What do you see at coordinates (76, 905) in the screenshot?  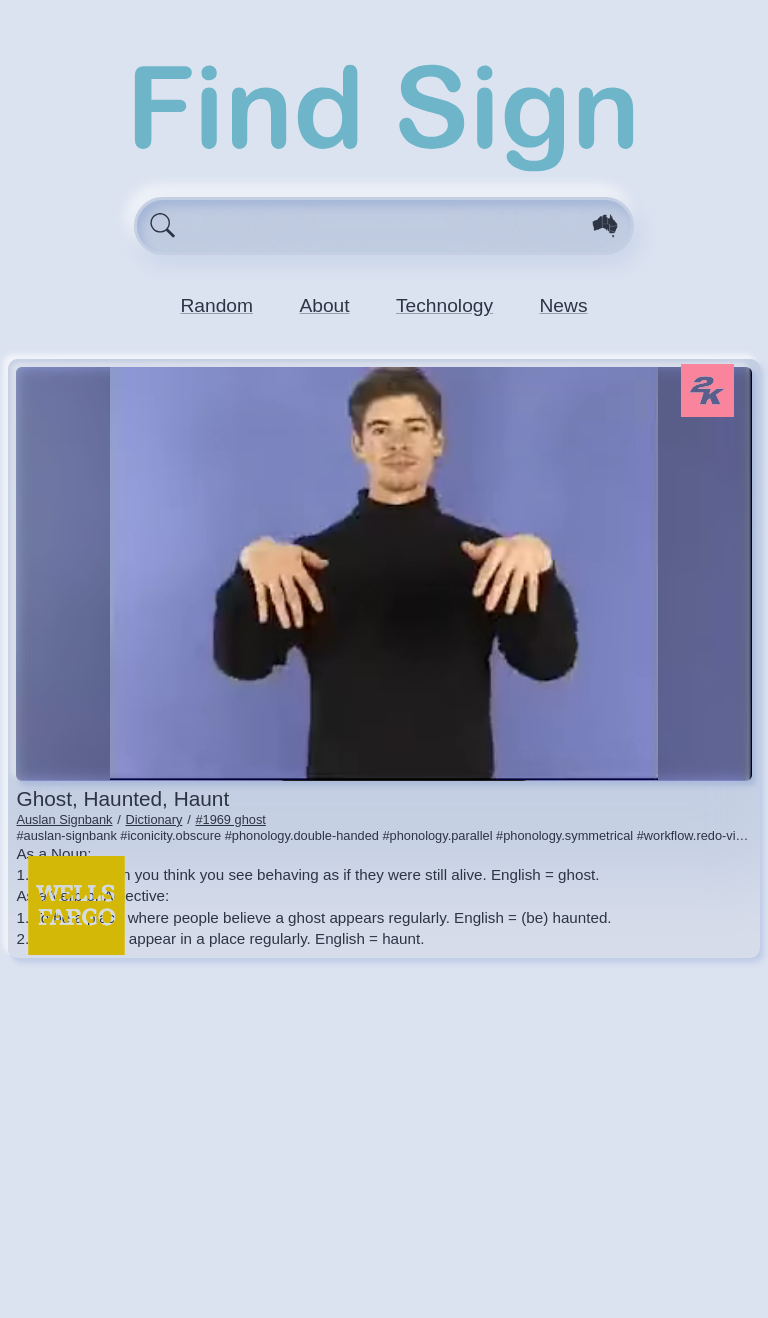 I see `open the Wells Fargo banking app` at bounding box center [76, 905].